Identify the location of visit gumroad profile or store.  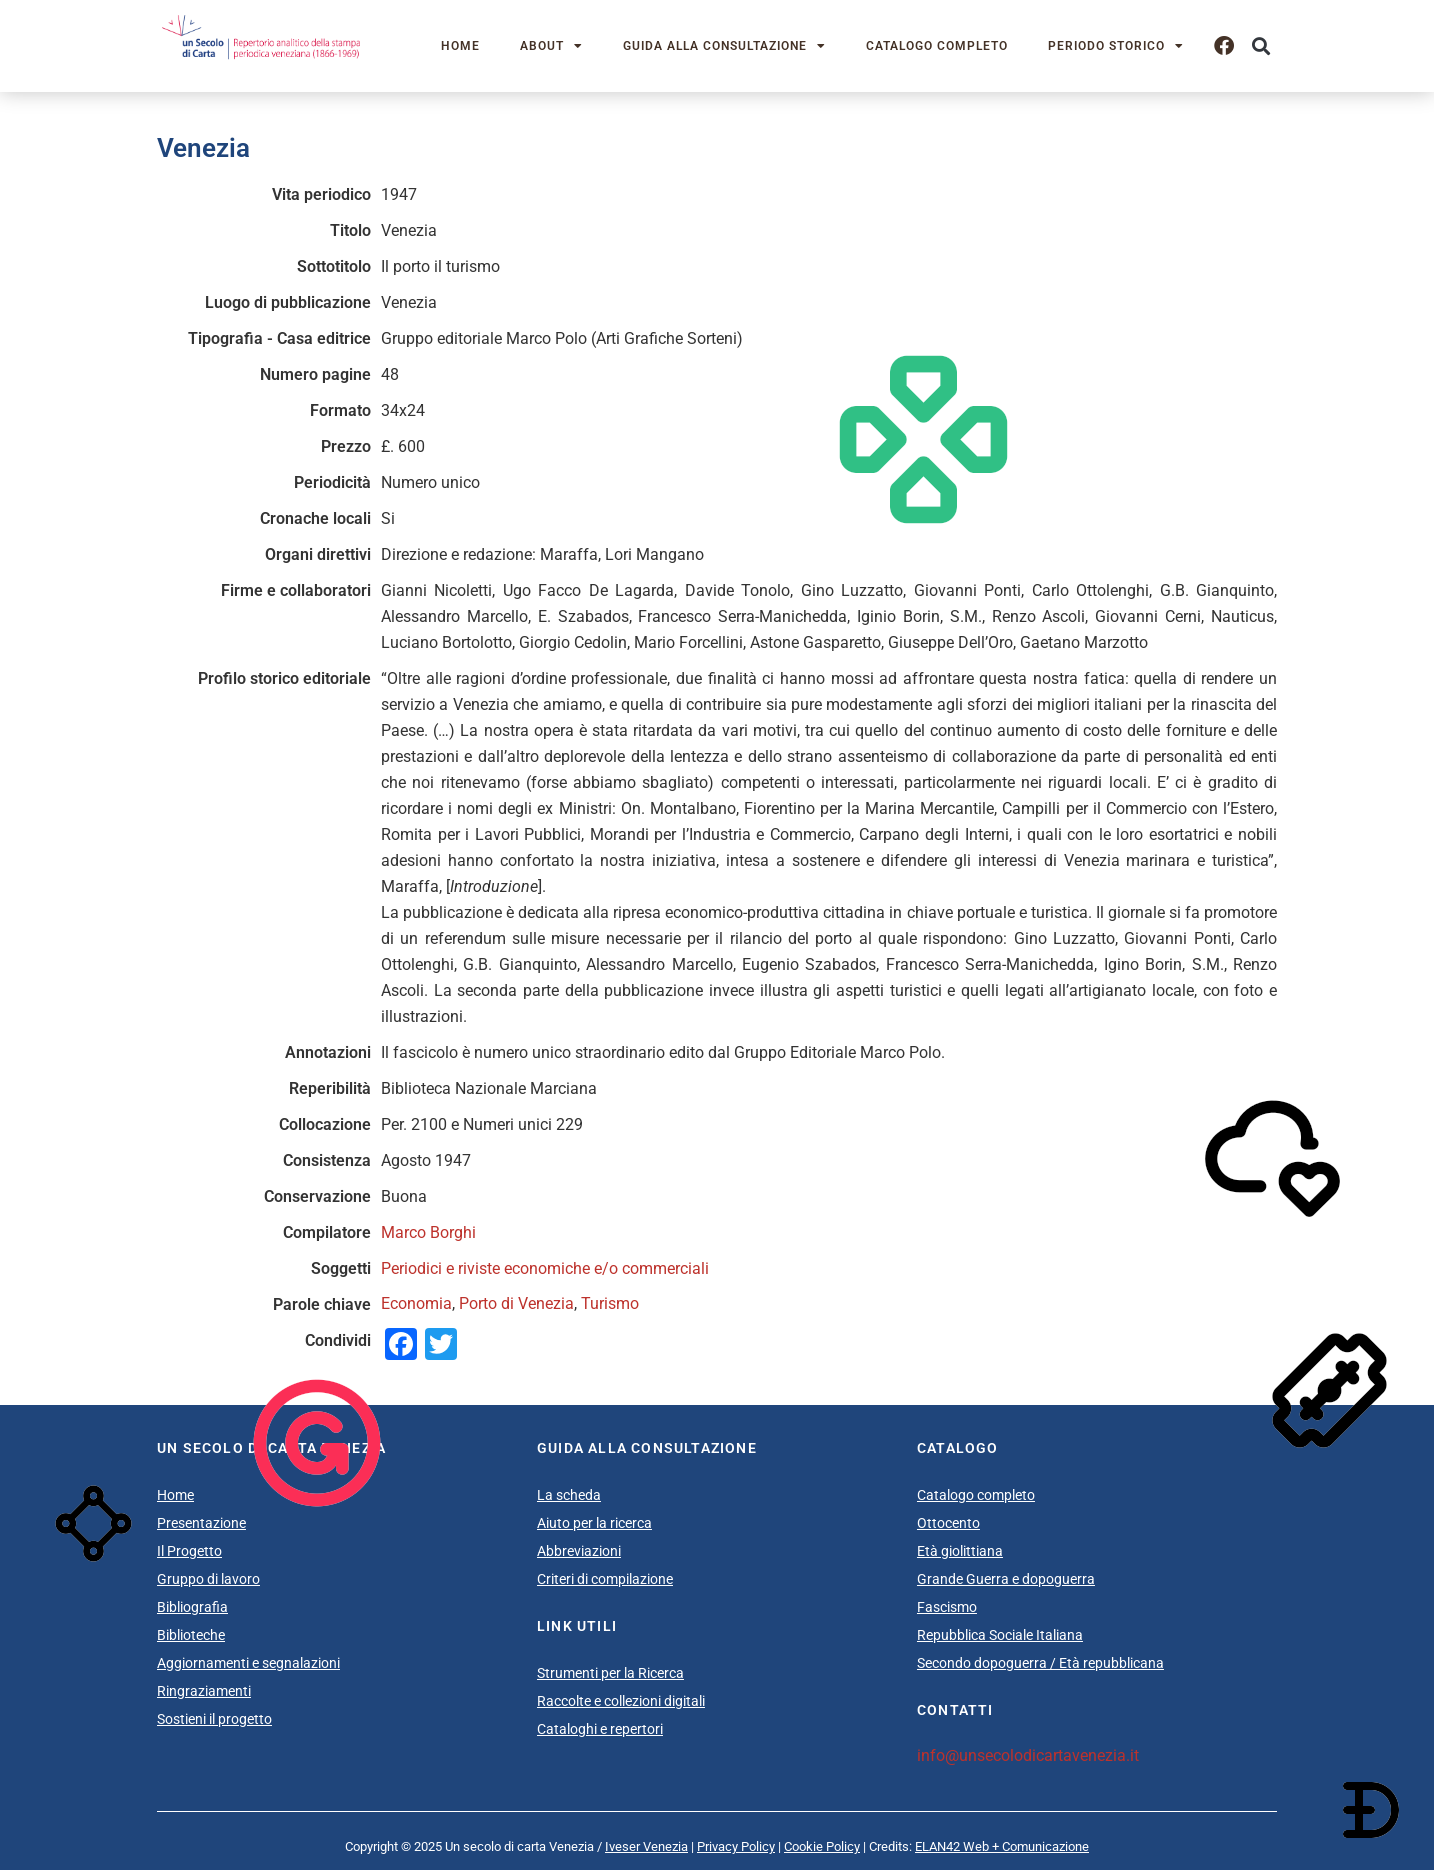
(317, 1443).